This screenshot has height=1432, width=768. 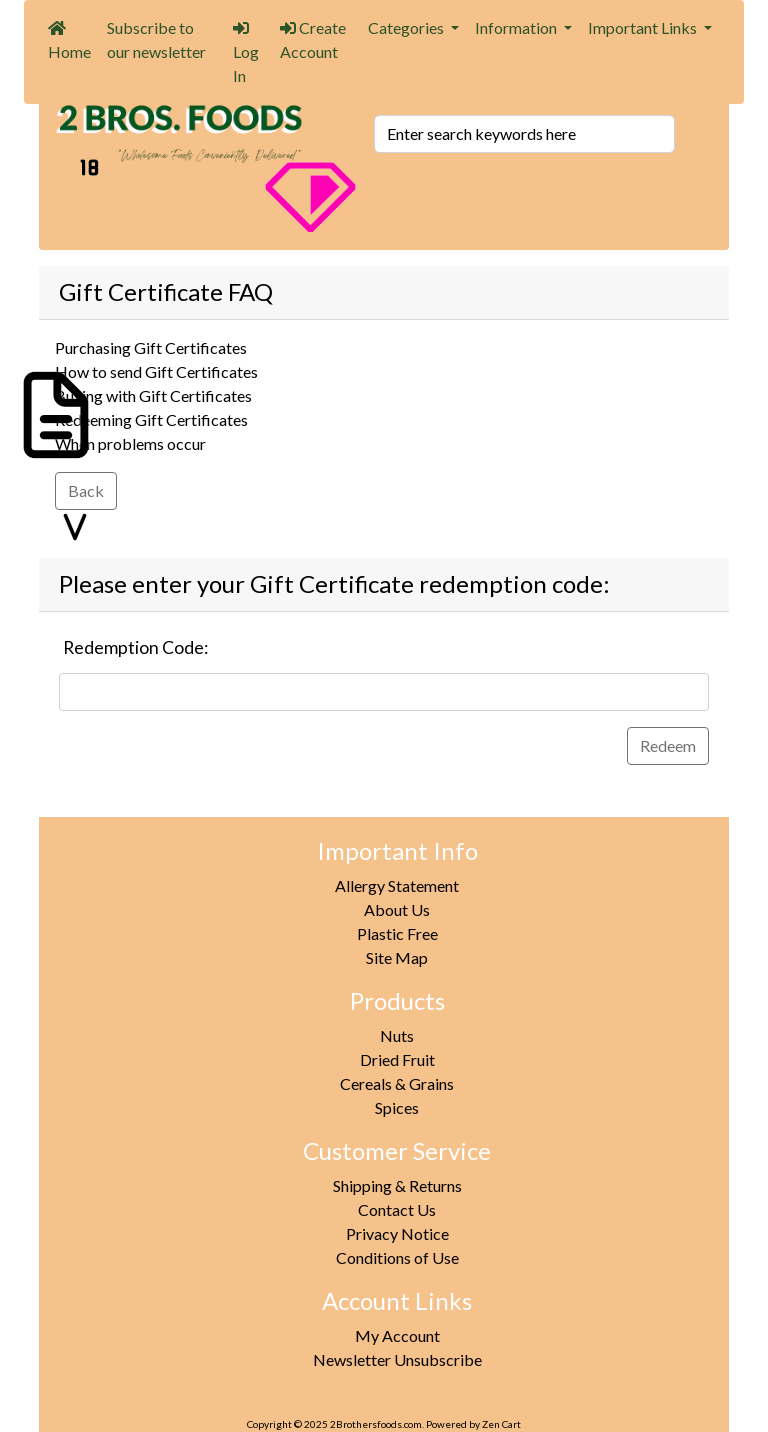 What do you see at coordinates (75, 527) in the screenshot?
I see `indicates a verified or validated status` at bounding box center [75, 527].